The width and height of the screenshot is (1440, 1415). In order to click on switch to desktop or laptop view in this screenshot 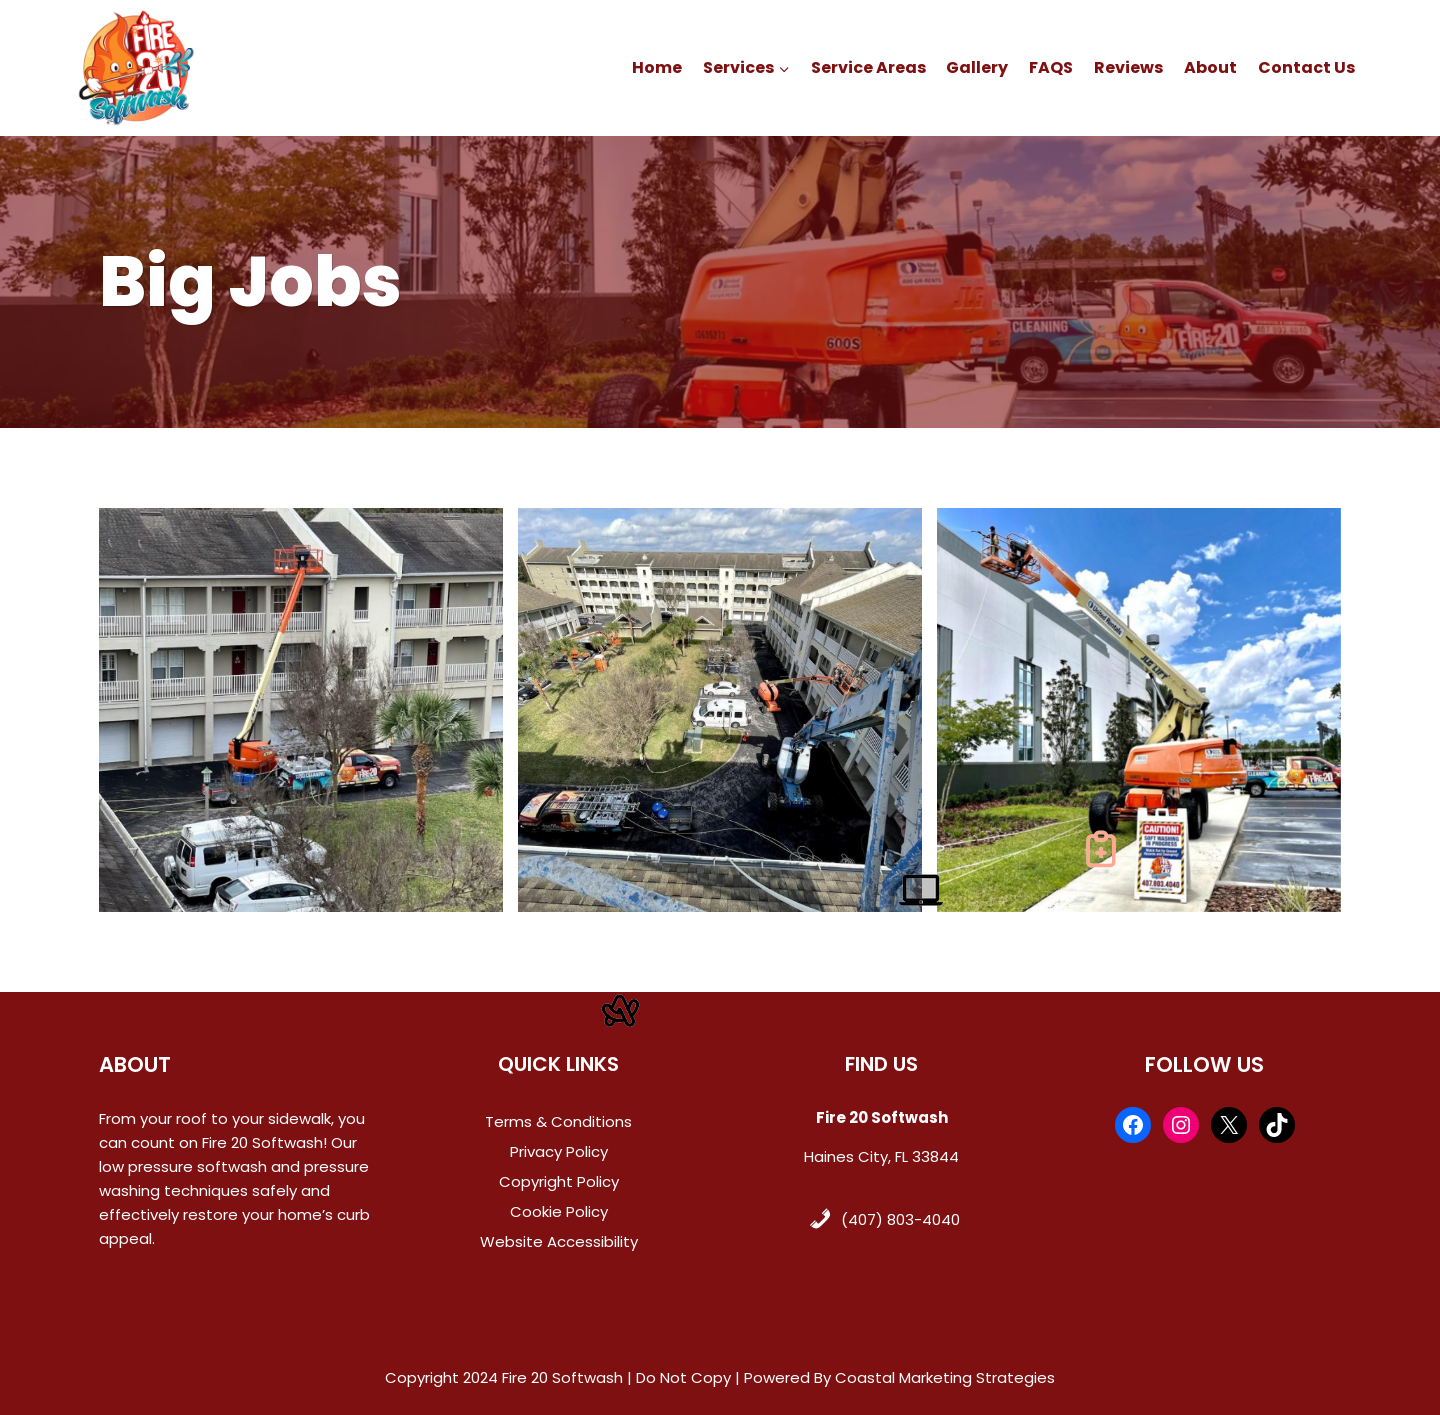, I will do `click(921, 891)`.